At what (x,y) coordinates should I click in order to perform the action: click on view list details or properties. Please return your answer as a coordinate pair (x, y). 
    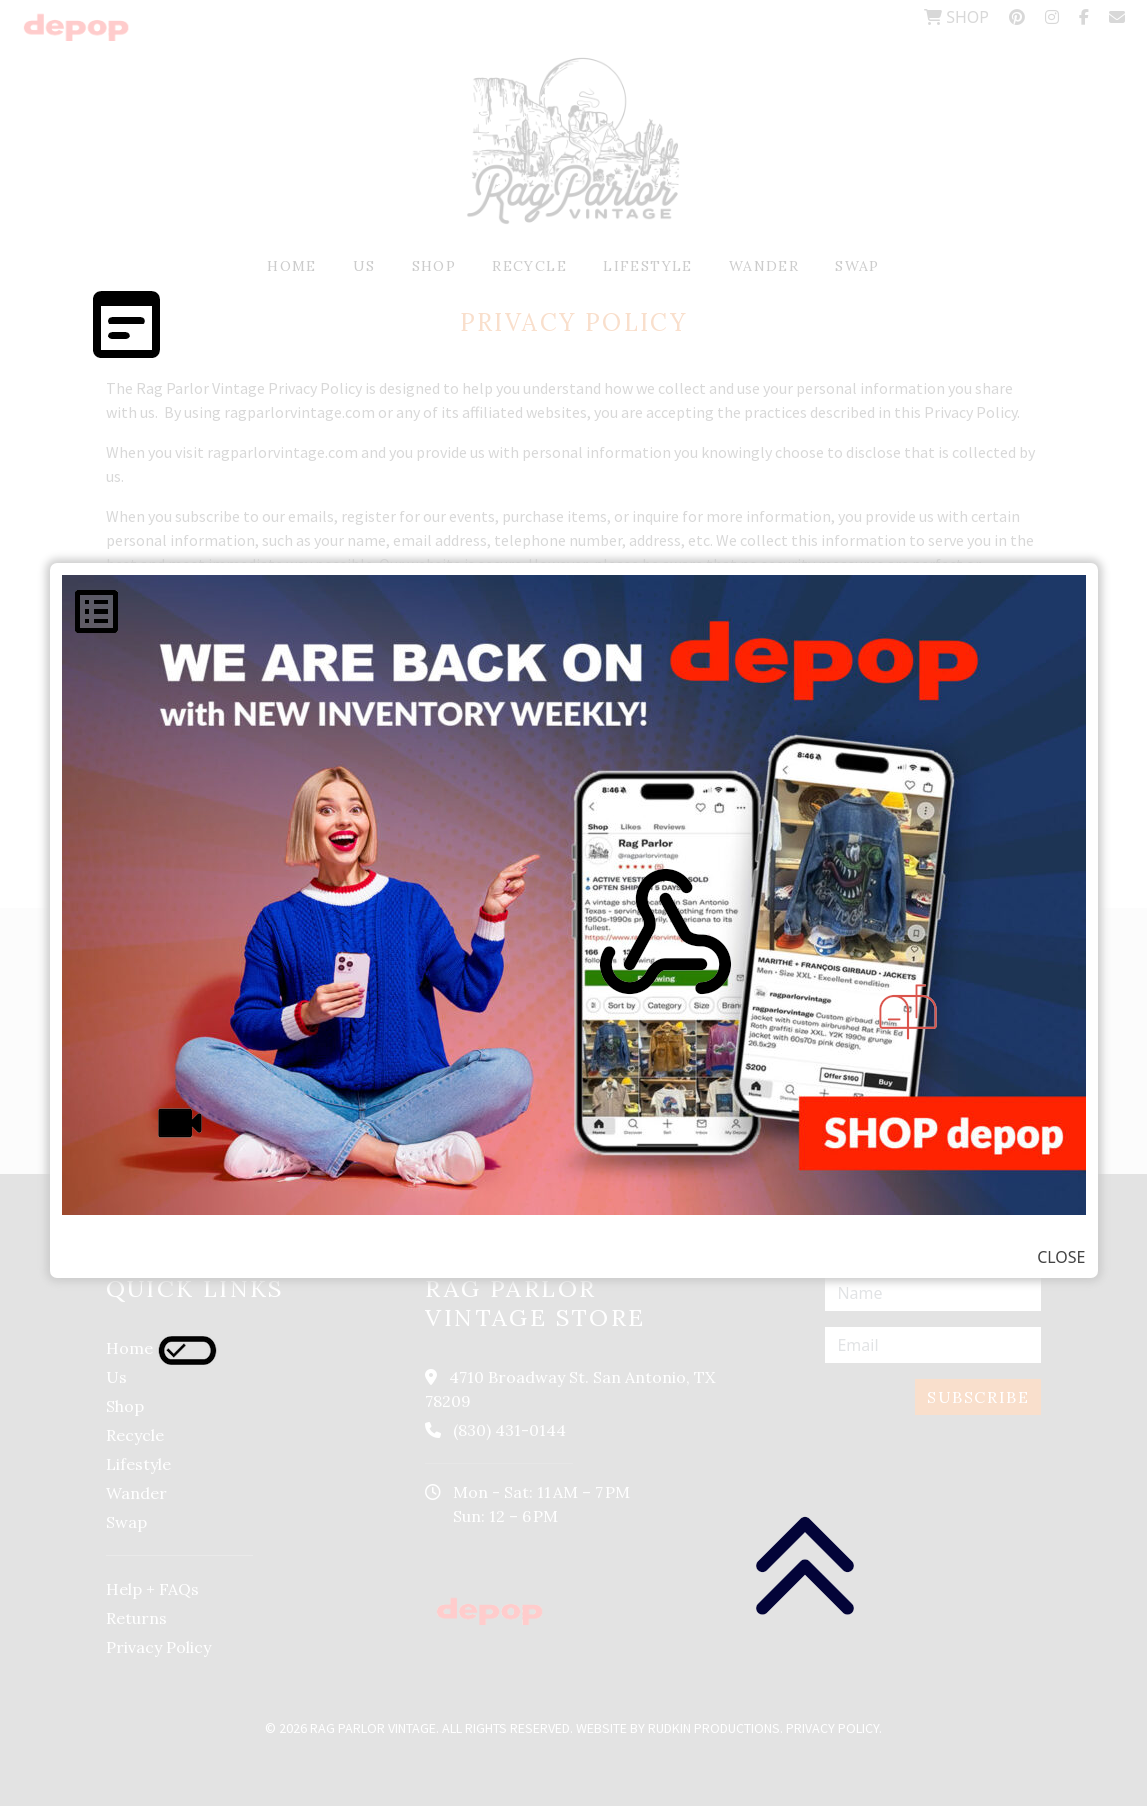
    Looking at the image, I should click on (96, 611).